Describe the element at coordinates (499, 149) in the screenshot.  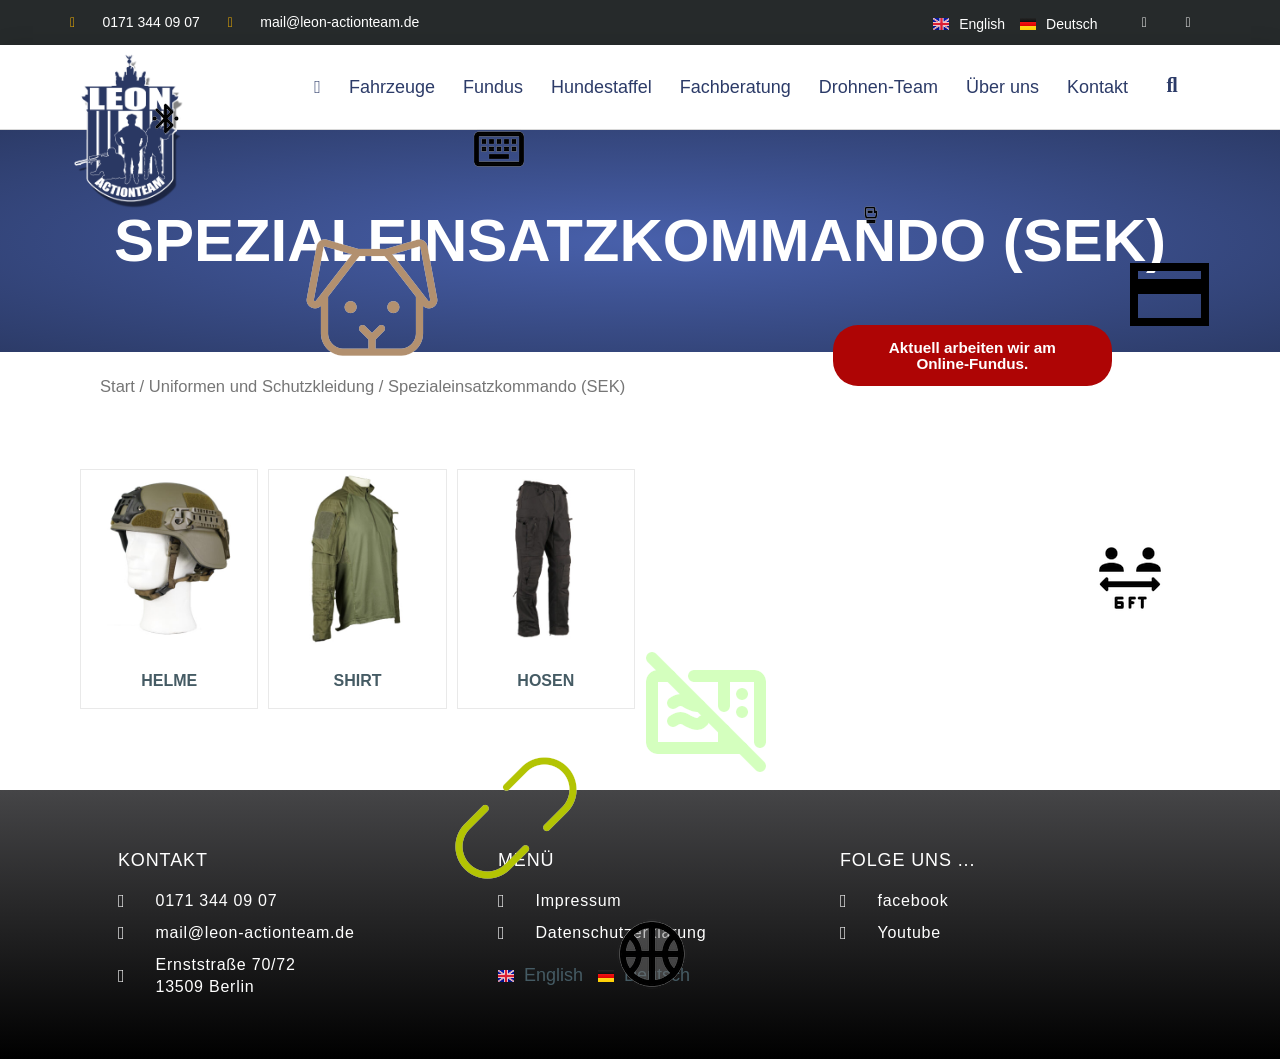
I see `open on-screen keyboard` at that location.